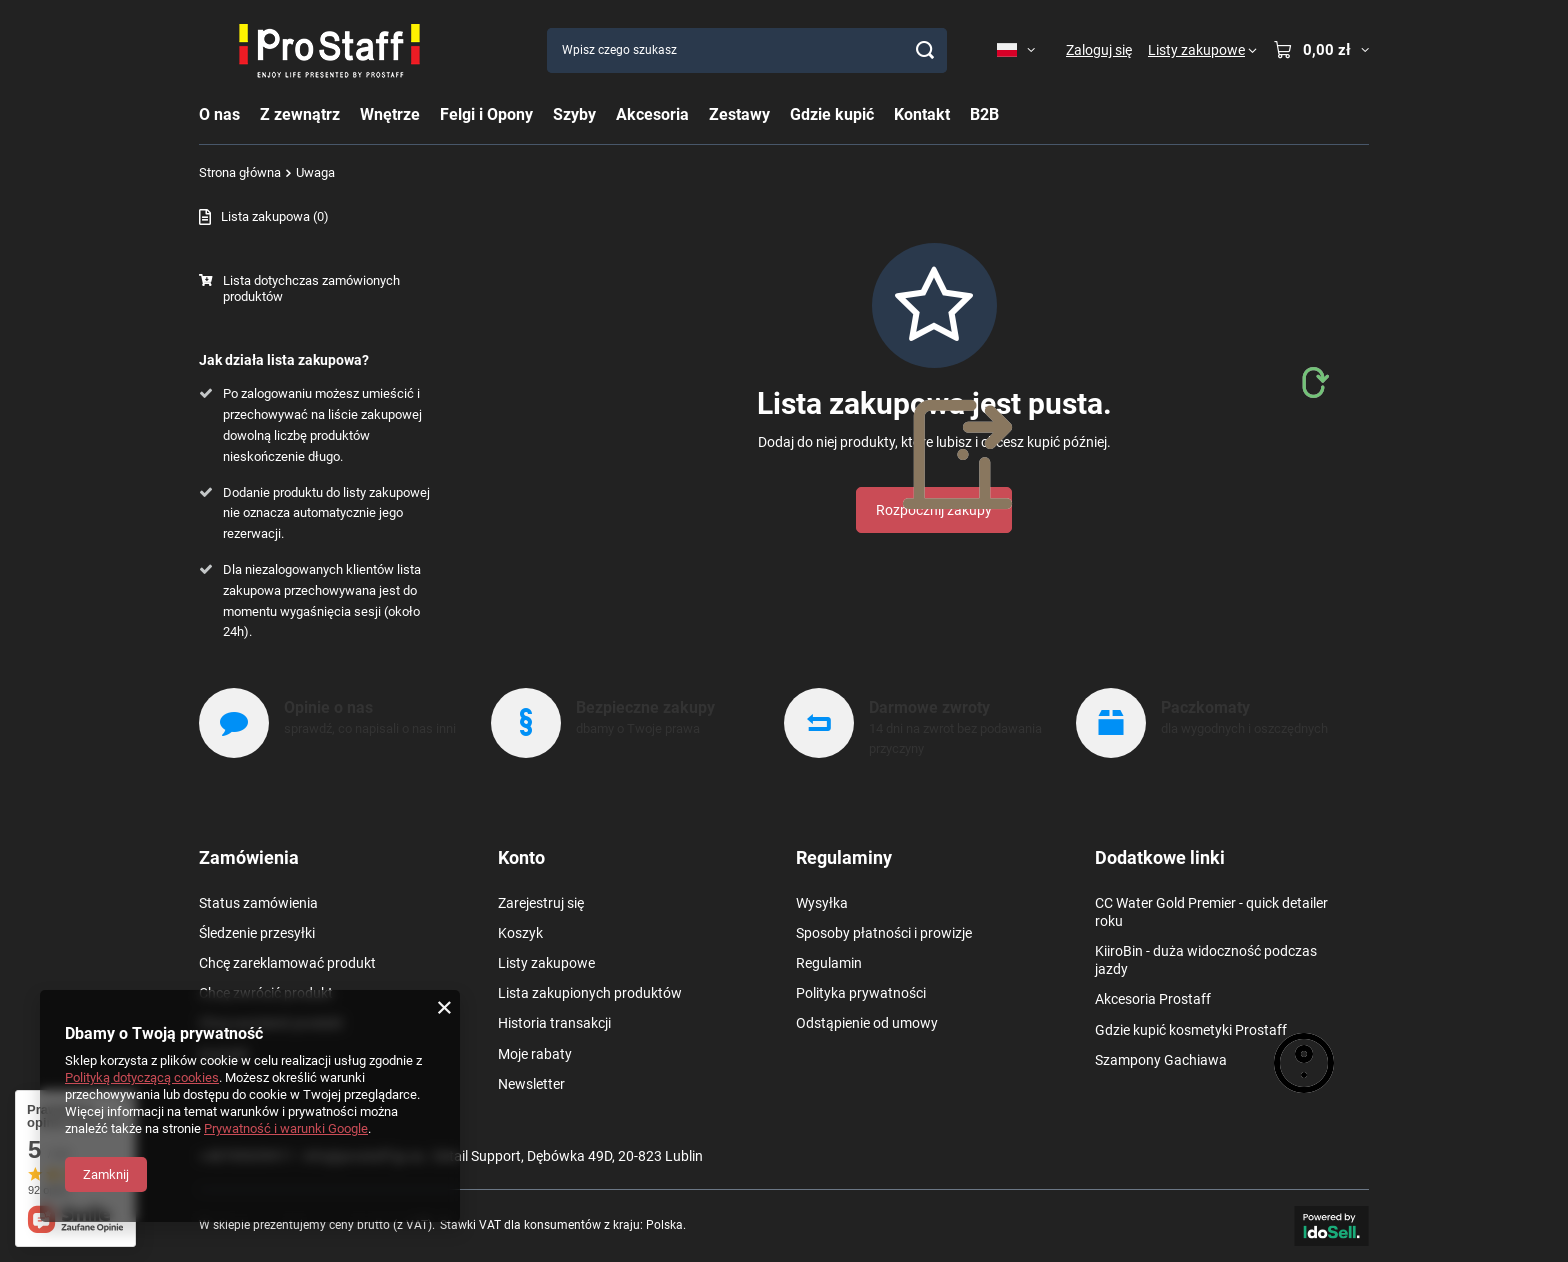 The width and height of the screenshot is (1568, 1262). Describe the element at coordinates (957, 454) in the screenshot. I see `log out of your account` at that location.